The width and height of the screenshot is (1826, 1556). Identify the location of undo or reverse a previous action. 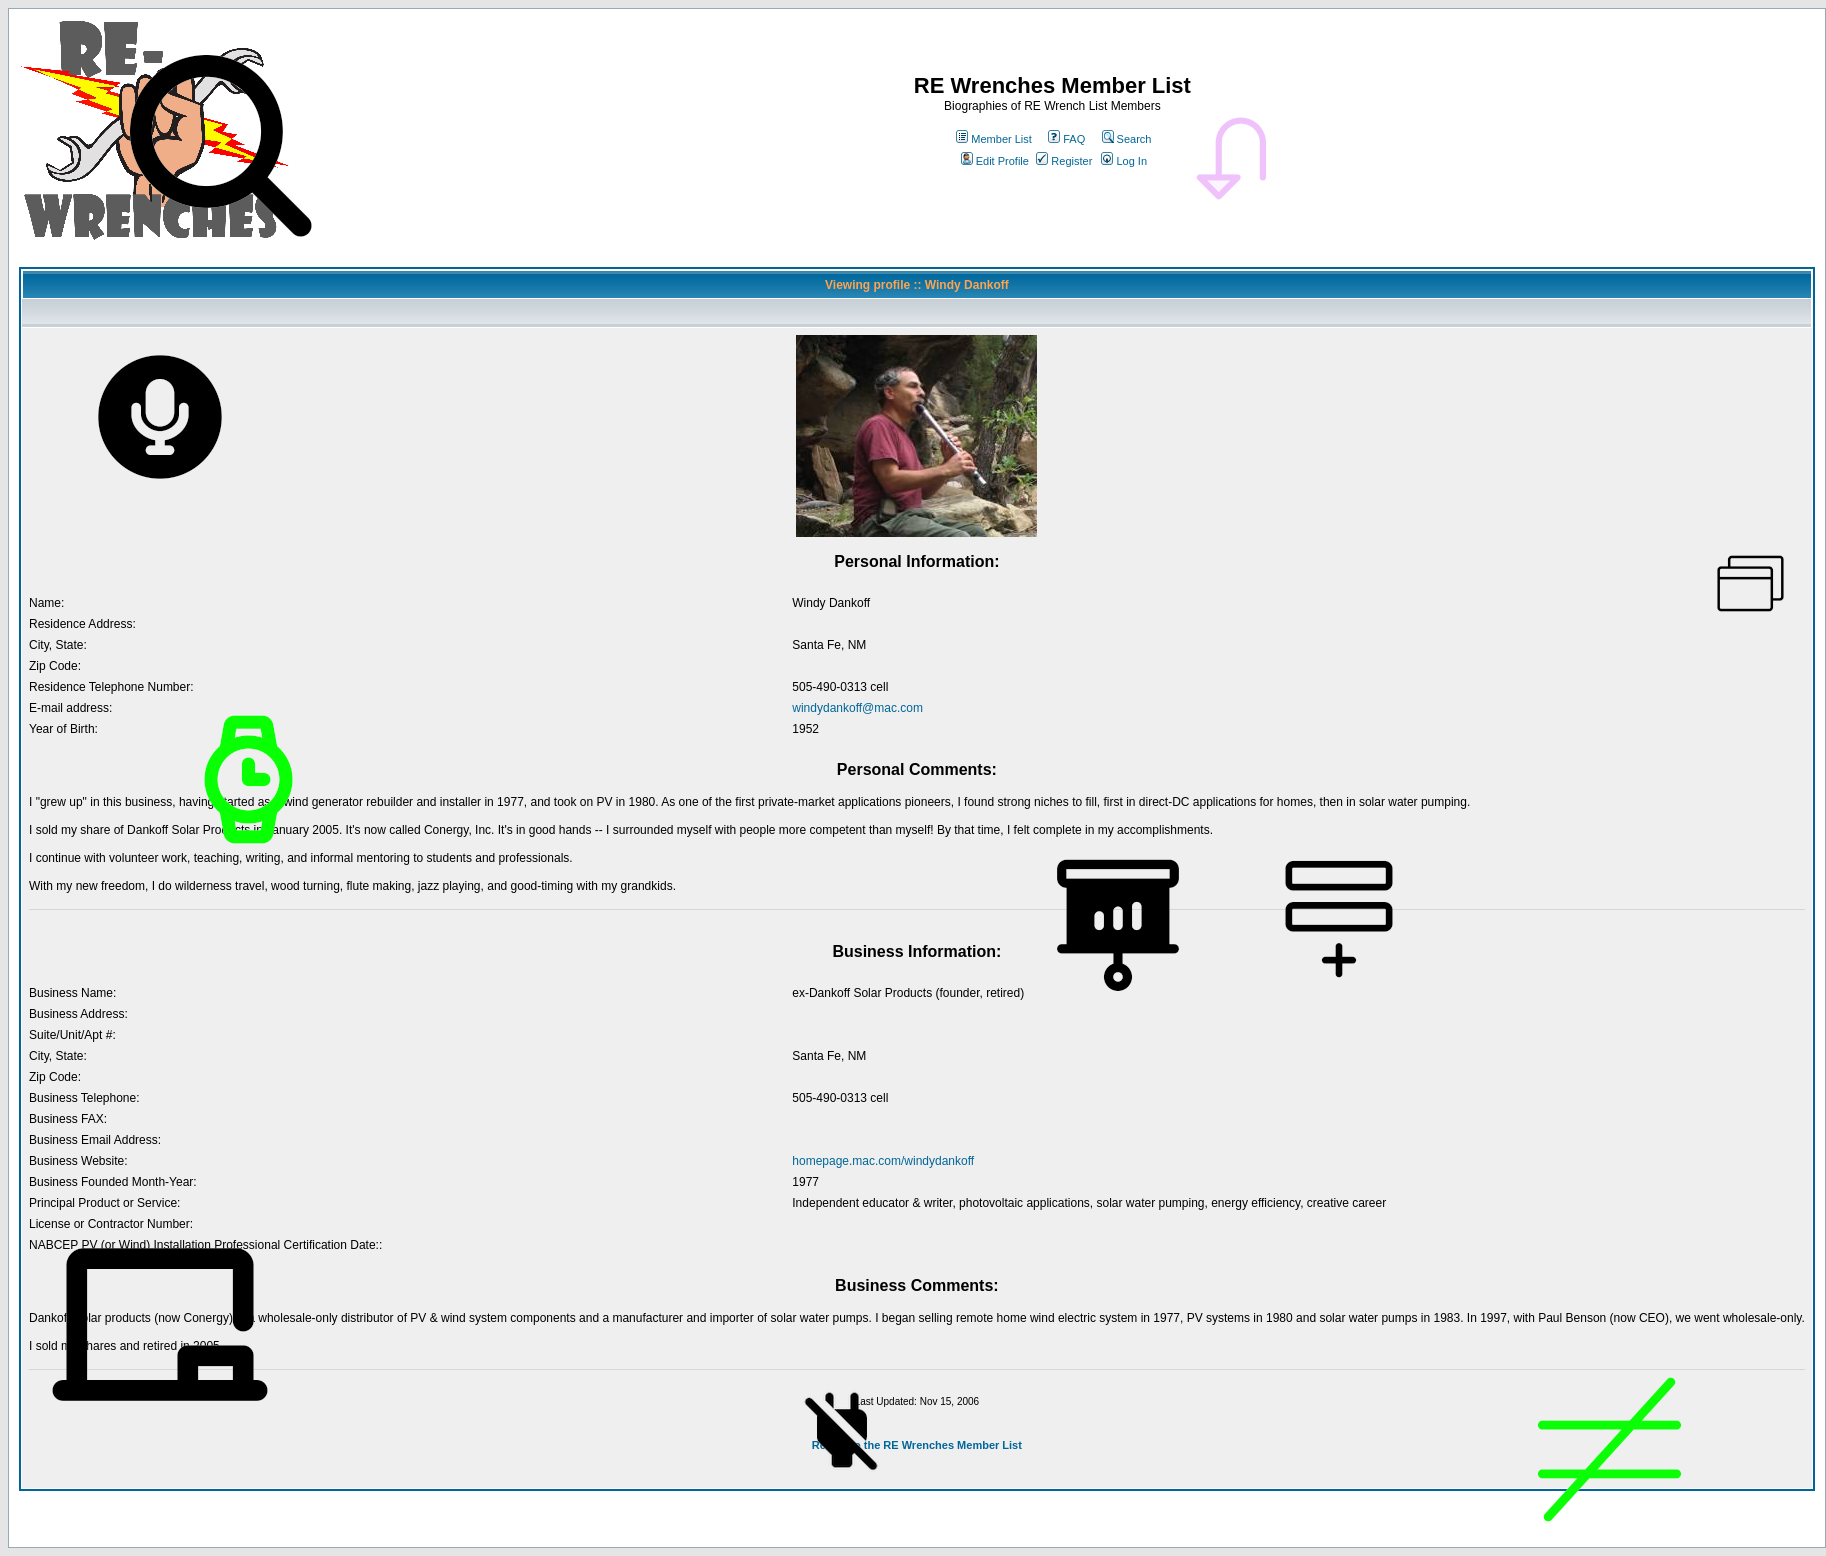
(1234, 158).